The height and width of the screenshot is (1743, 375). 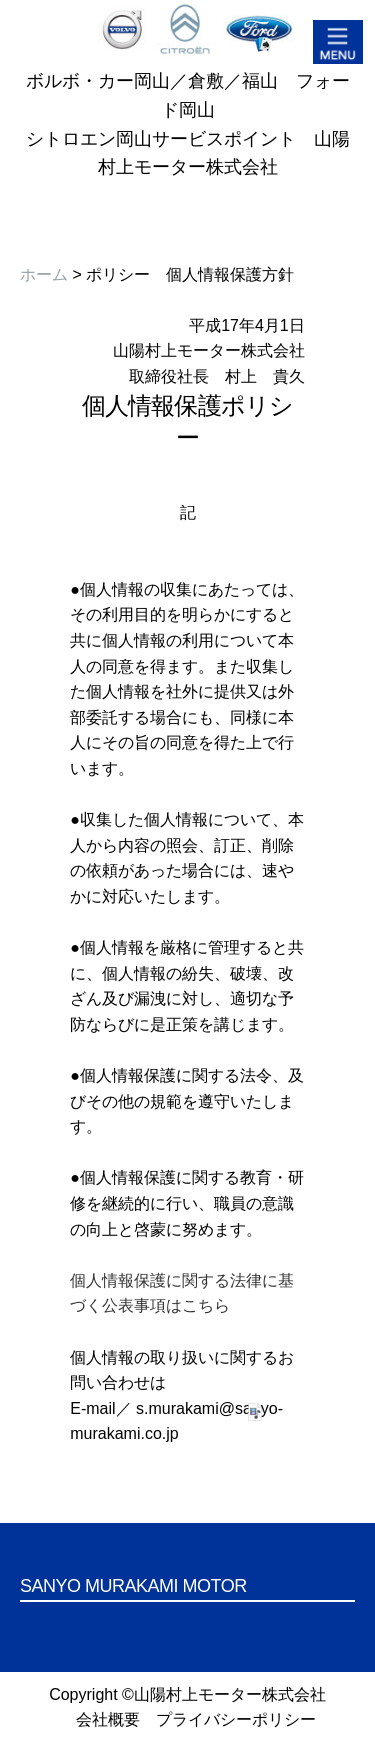 What do you see at coordinates (263, 44) in the screenshot?
I see `open the solitaire card game app` at bounding box center [263, 44].